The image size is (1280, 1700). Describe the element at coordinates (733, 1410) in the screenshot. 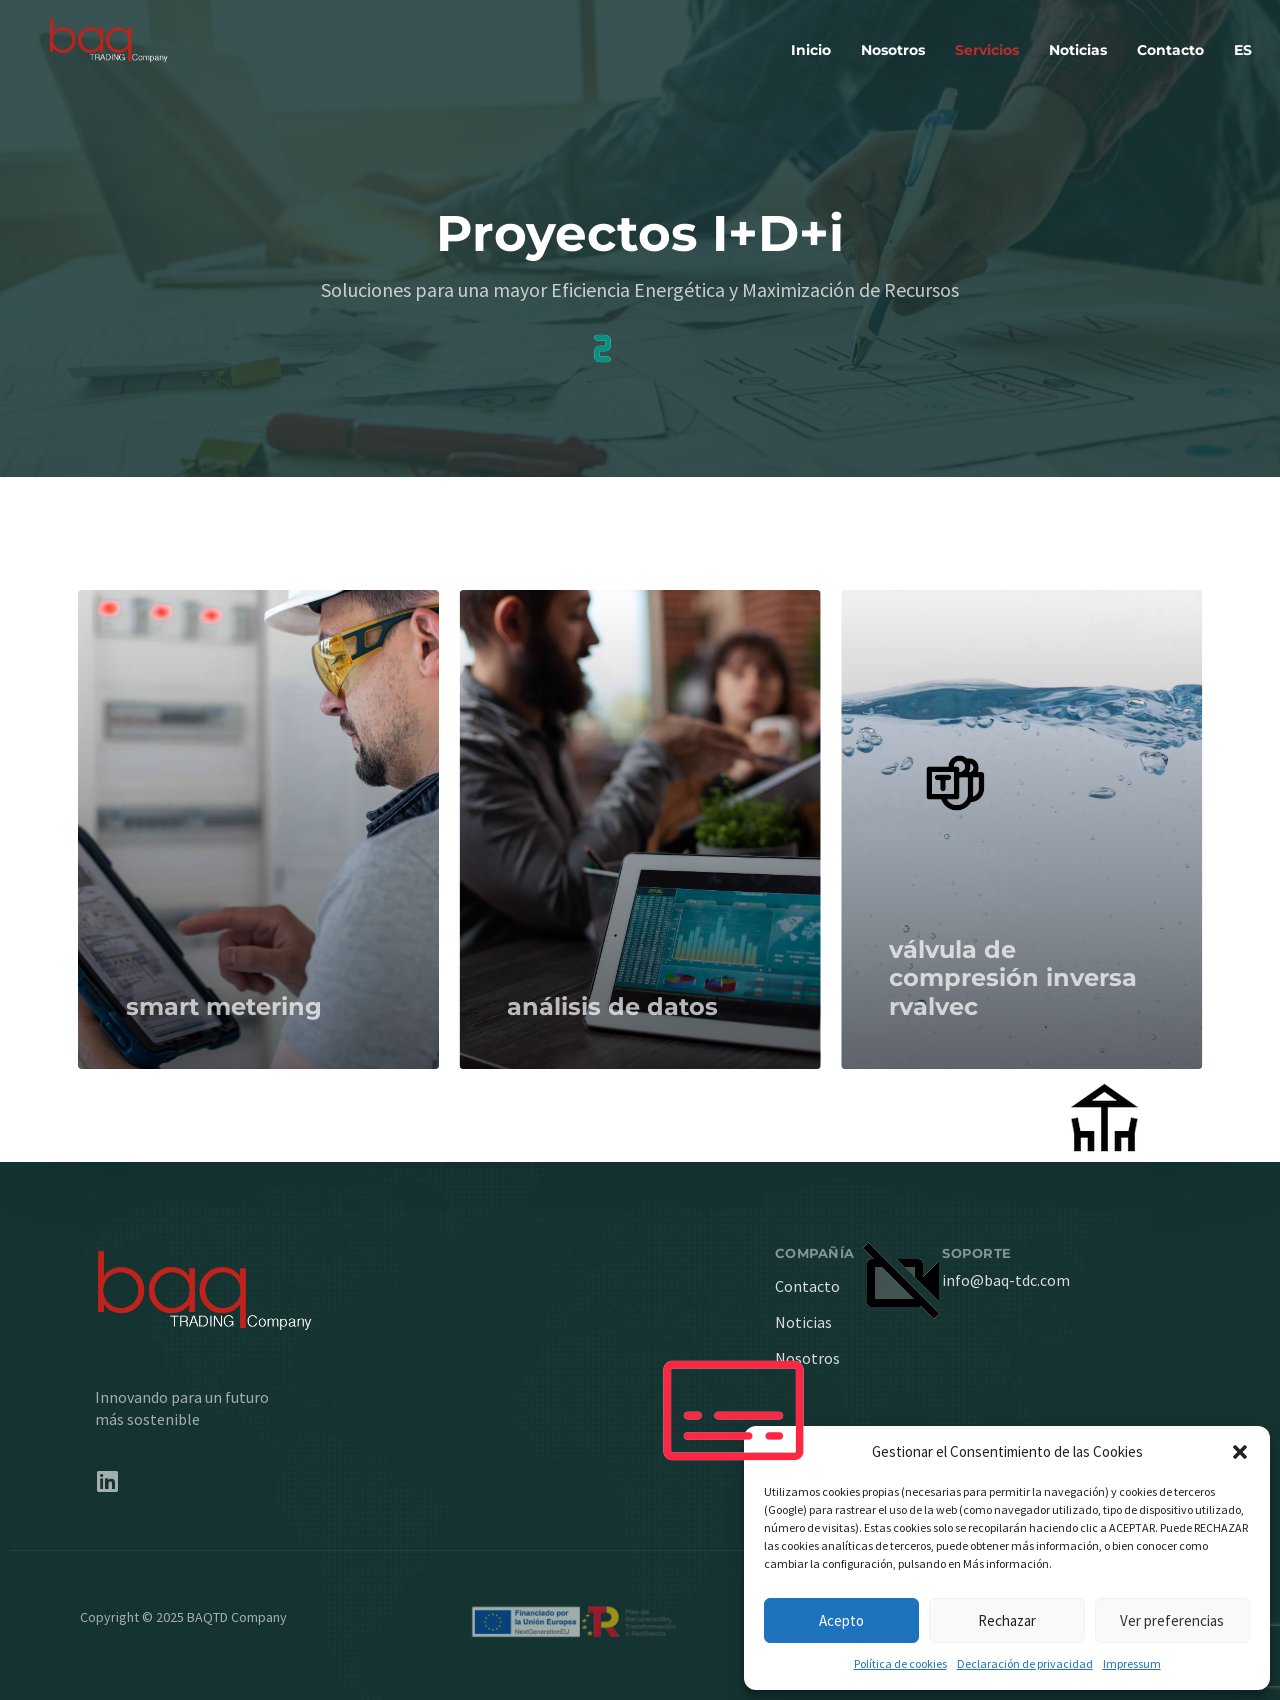

I see `enable subtitles or closed captions` at that location.